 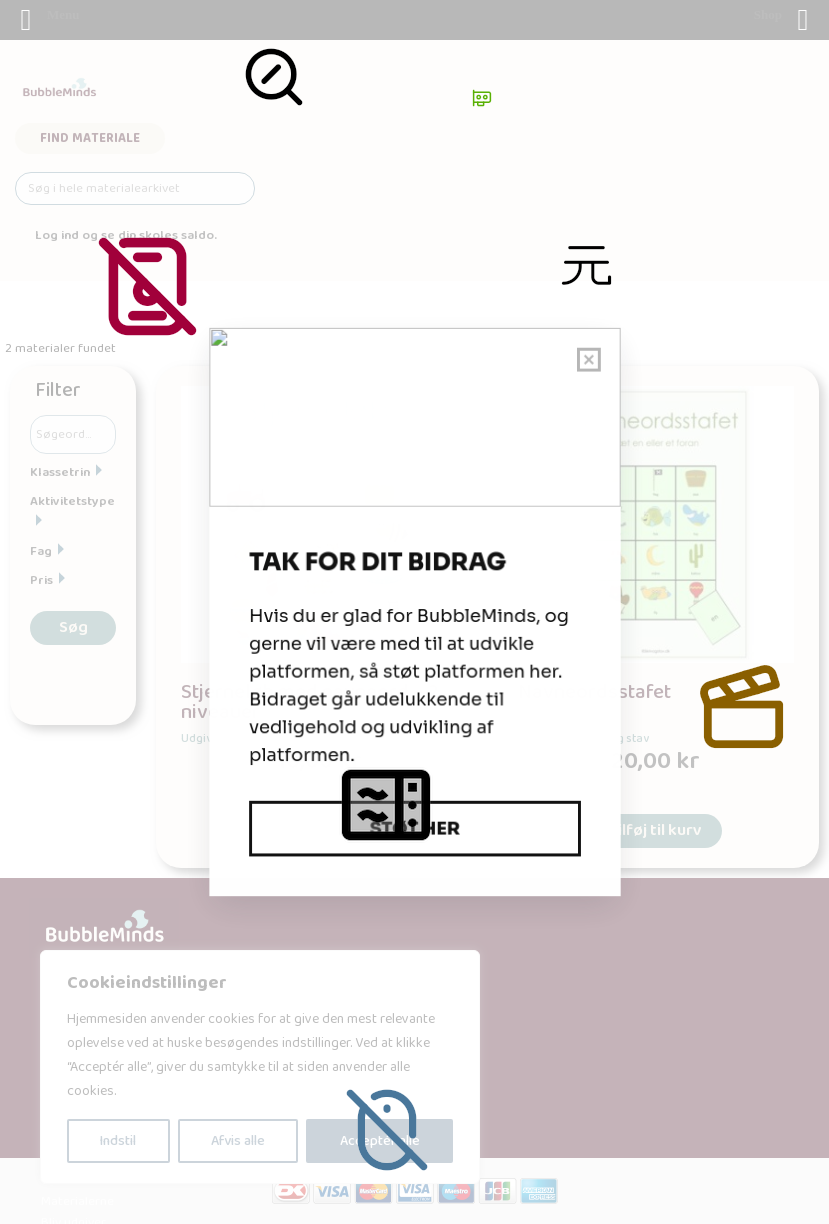 What do you see at coordinates (386, 805) in the screenshot?
I see `microwave or kitchen appliance control` at bounding box center [386, 805].